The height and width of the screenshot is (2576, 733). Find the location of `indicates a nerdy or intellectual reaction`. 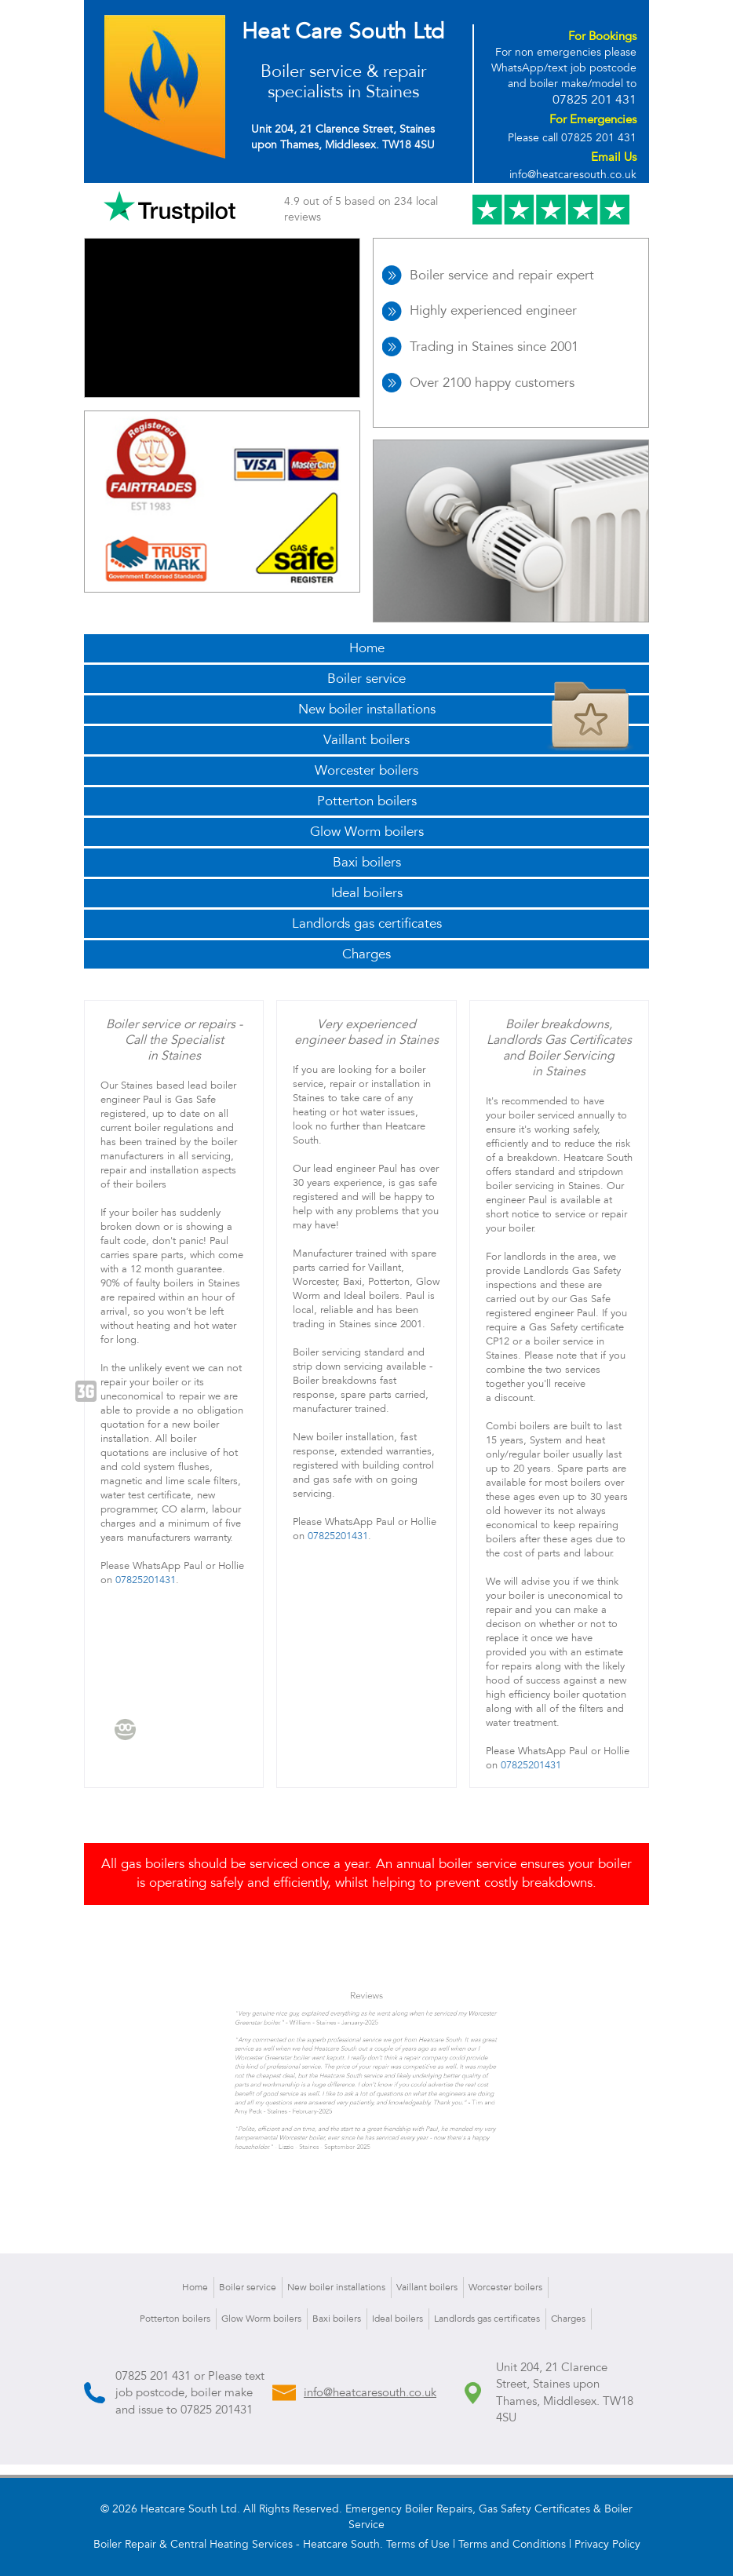

indicates a nerdy or intellectual reaction is located at coordinates (125, 1729).